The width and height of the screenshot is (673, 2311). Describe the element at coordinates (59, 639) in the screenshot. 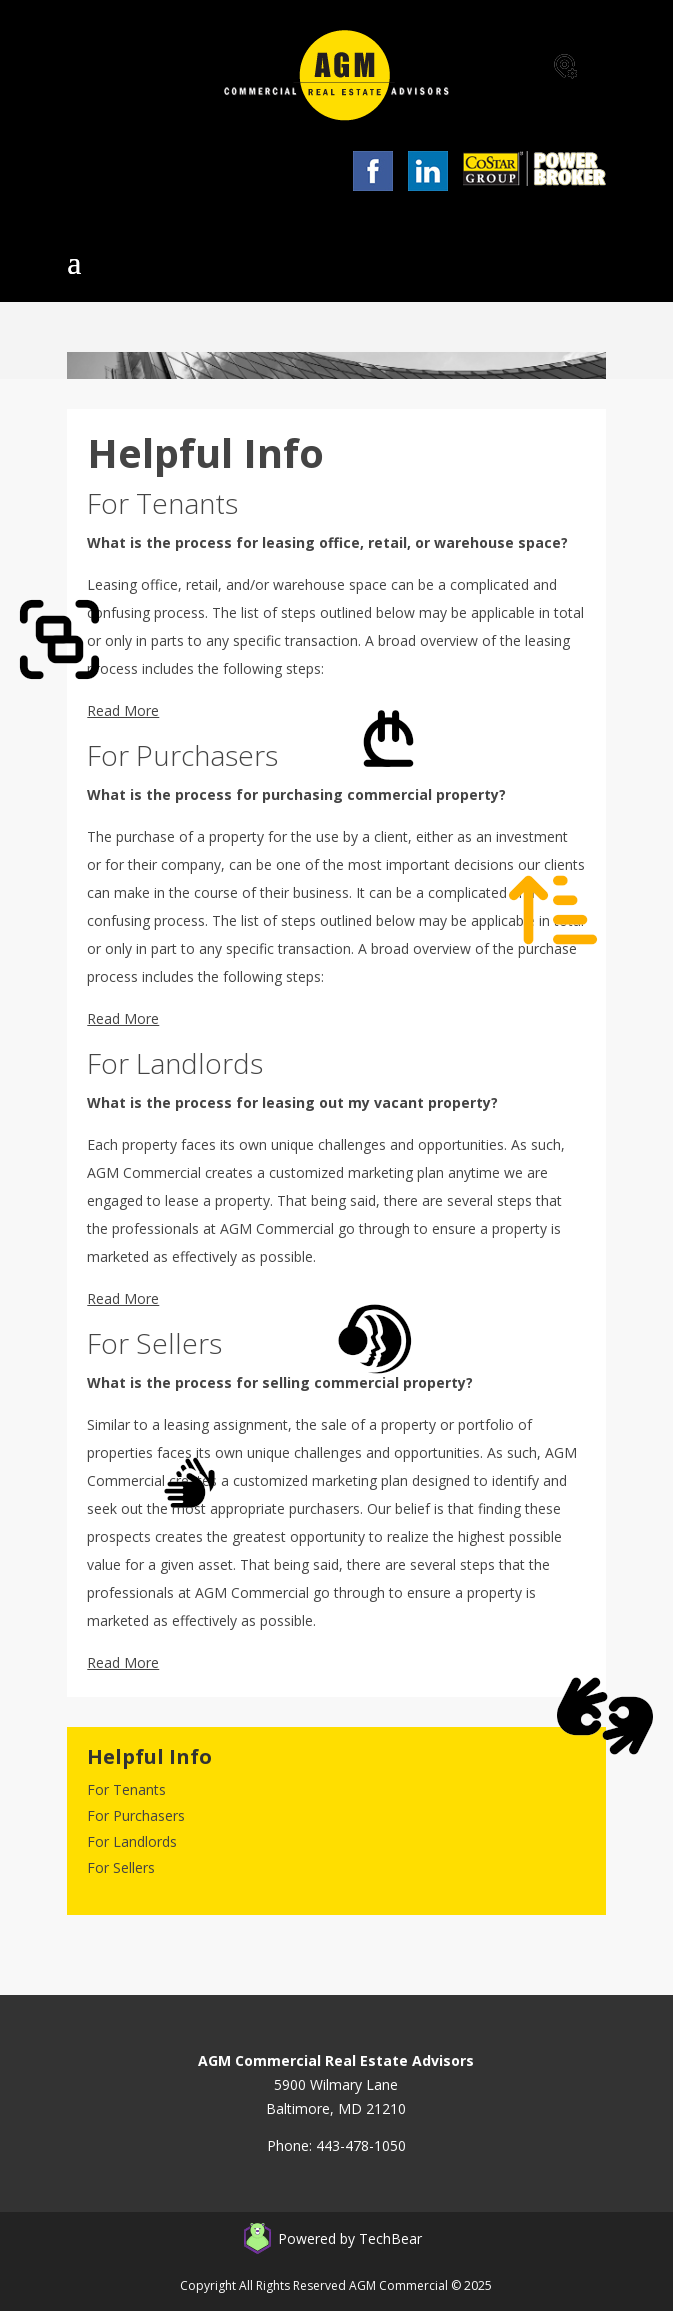

I see `group selected objects together` at that location.